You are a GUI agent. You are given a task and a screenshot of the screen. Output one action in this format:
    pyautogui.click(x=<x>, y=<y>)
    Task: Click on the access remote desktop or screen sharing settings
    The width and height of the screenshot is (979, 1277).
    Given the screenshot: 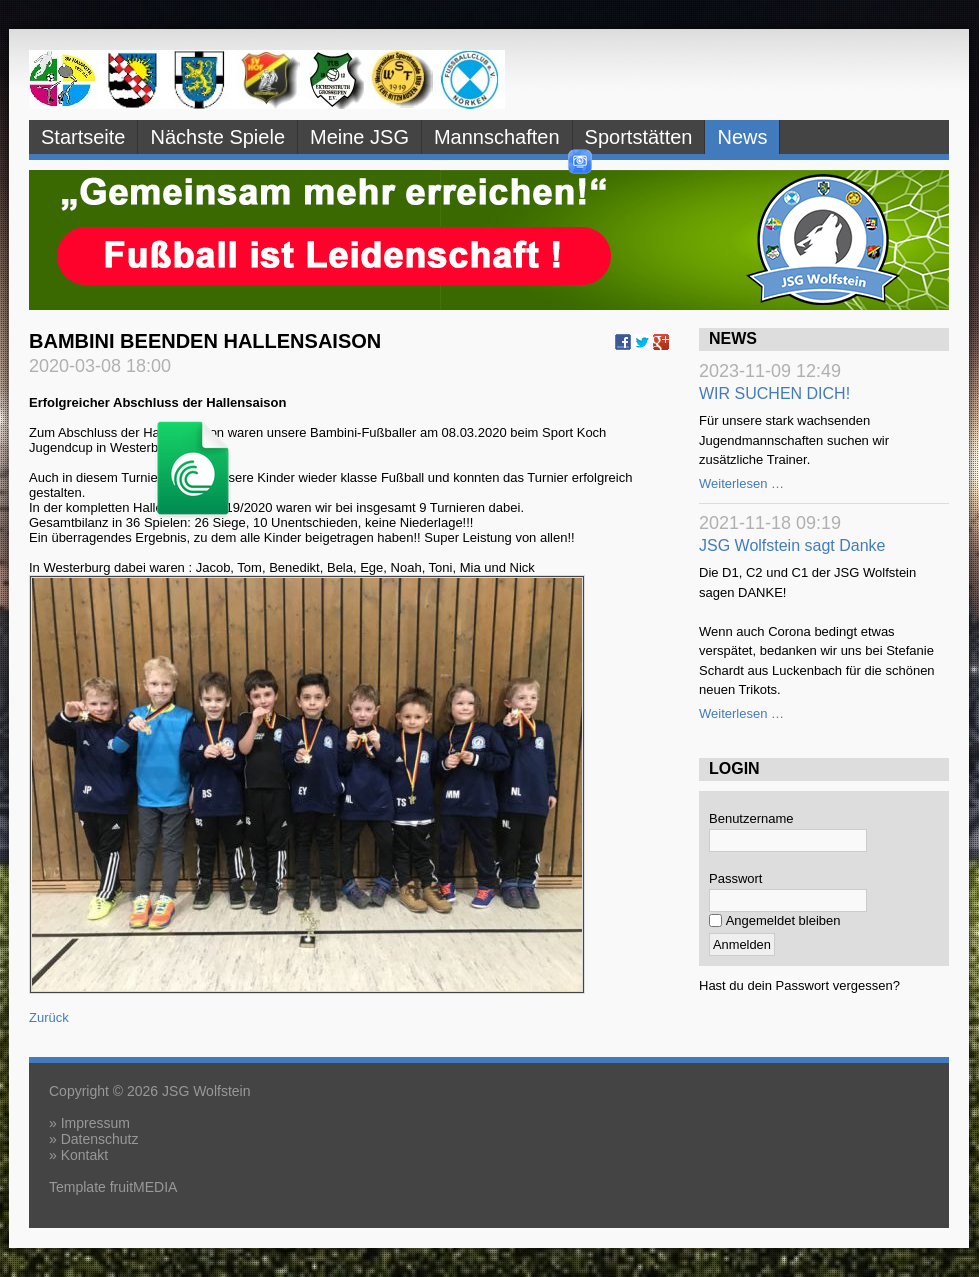 What is the action you would take?
    pyautogui.click(x=580, y=162)
    